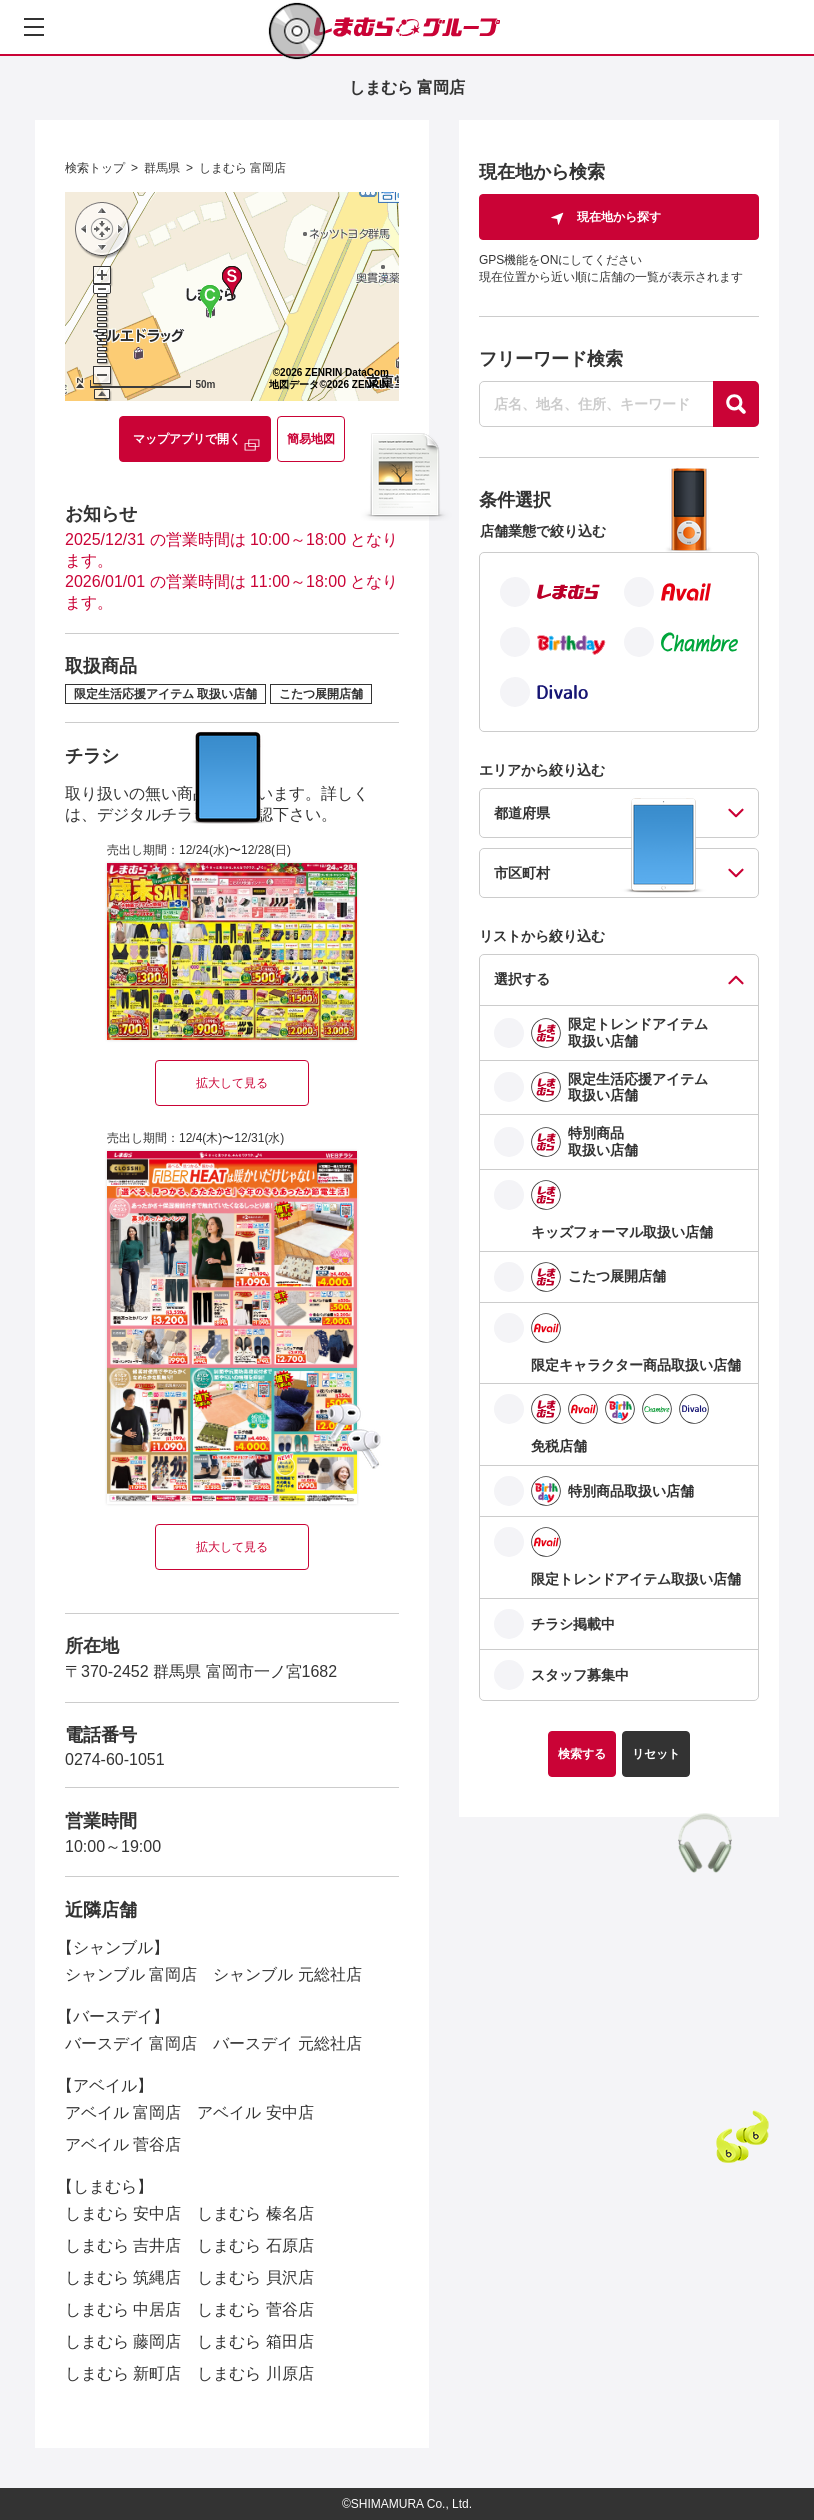 This screenshot has width=814, height=2520. Describe the element at coordinates (705, 1843) in the screenshot. I see `bluetooth headphones connected successfully` at that location.